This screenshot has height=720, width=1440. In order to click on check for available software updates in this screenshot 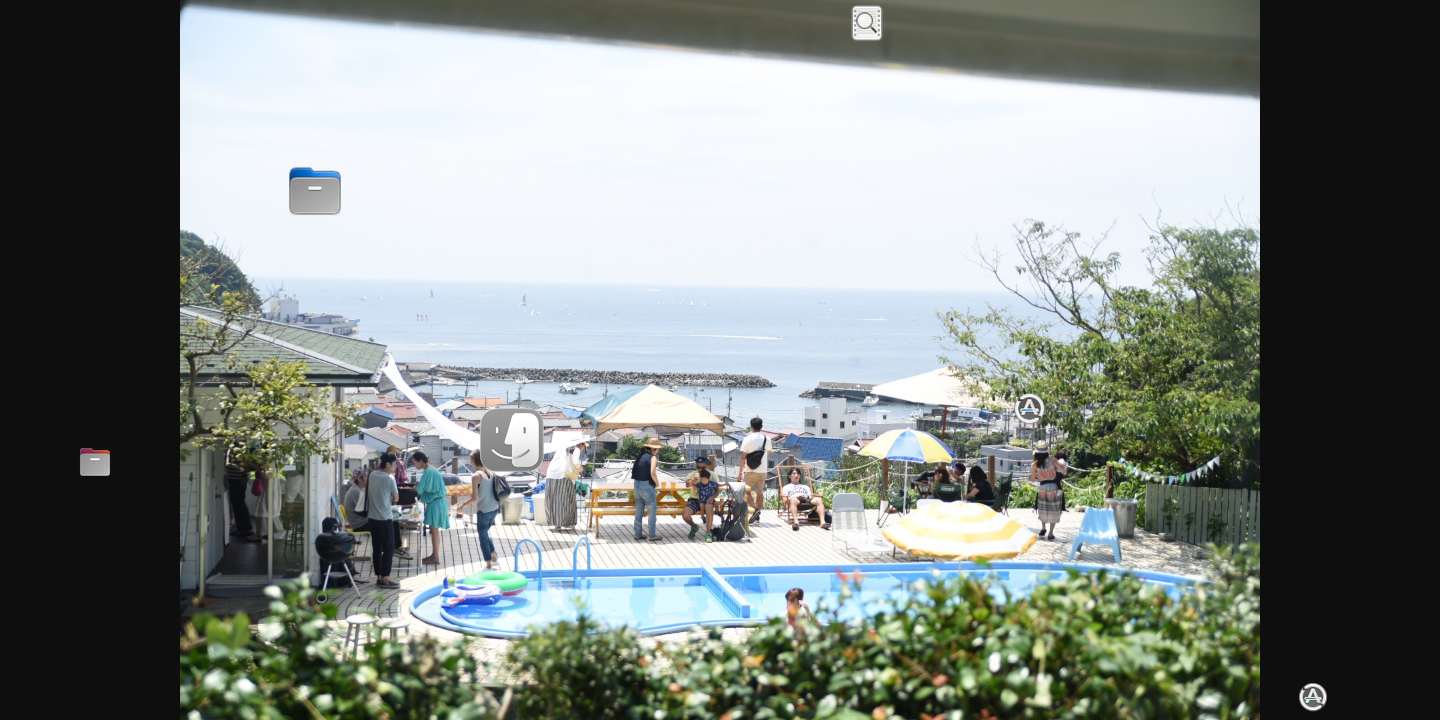, I will do `click(1029, 408)`.